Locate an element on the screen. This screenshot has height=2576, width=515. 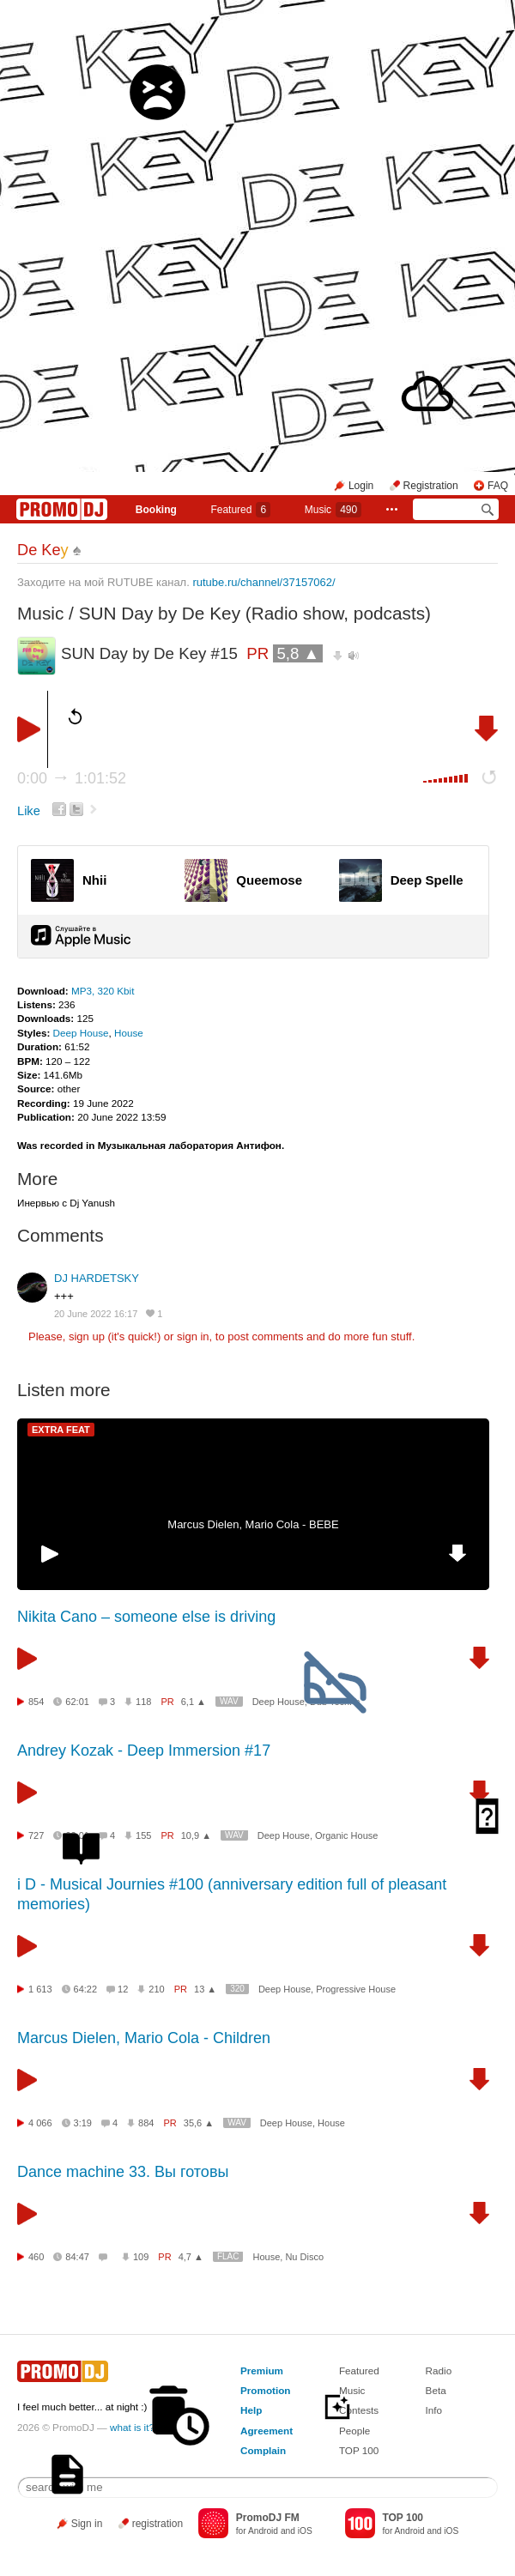
remove footwear required is located at coordinates (335, 1682).